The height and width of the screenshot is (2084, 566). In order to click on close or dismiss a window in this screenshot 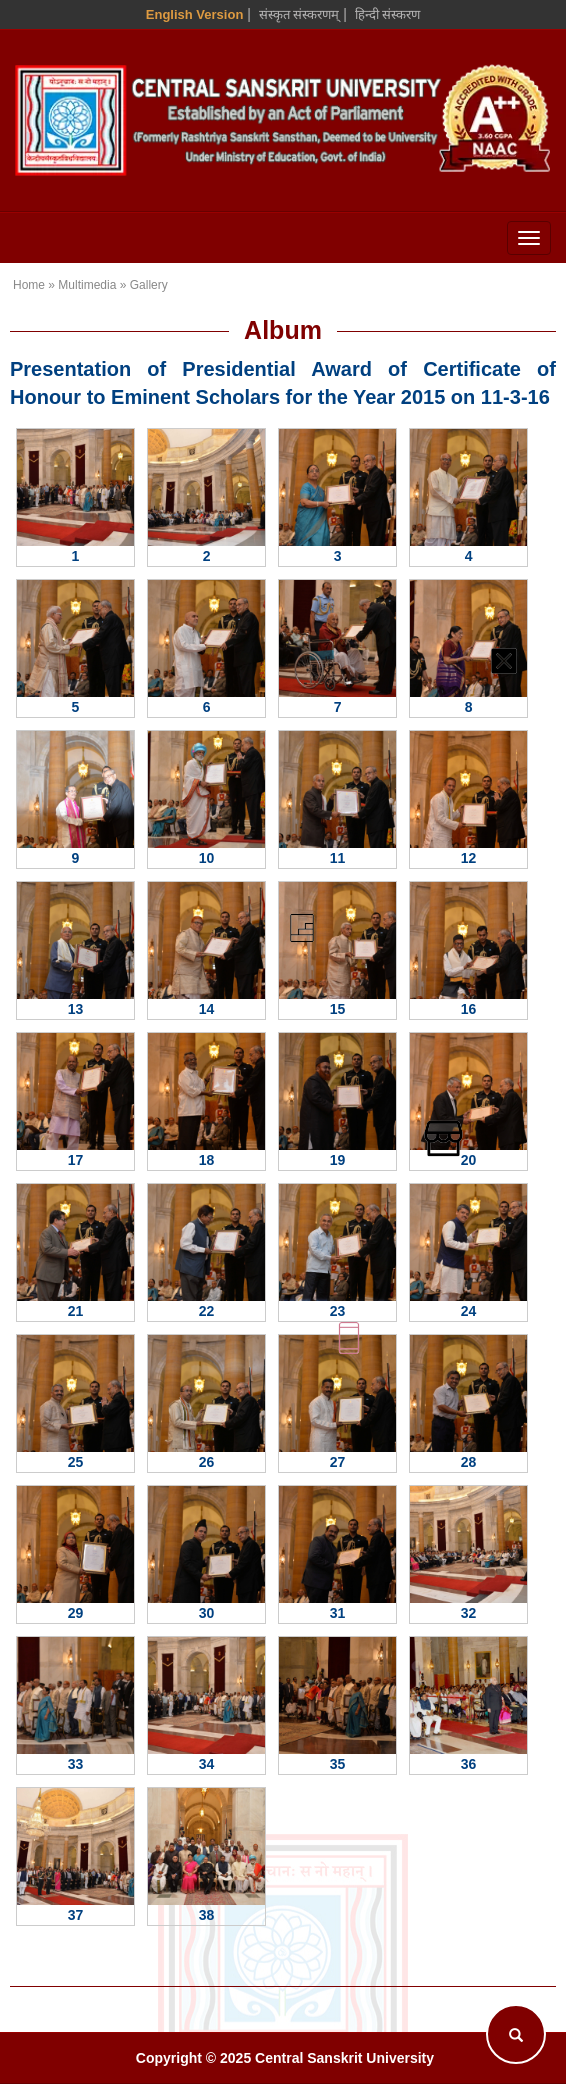, I will do `click(504, 661)`.